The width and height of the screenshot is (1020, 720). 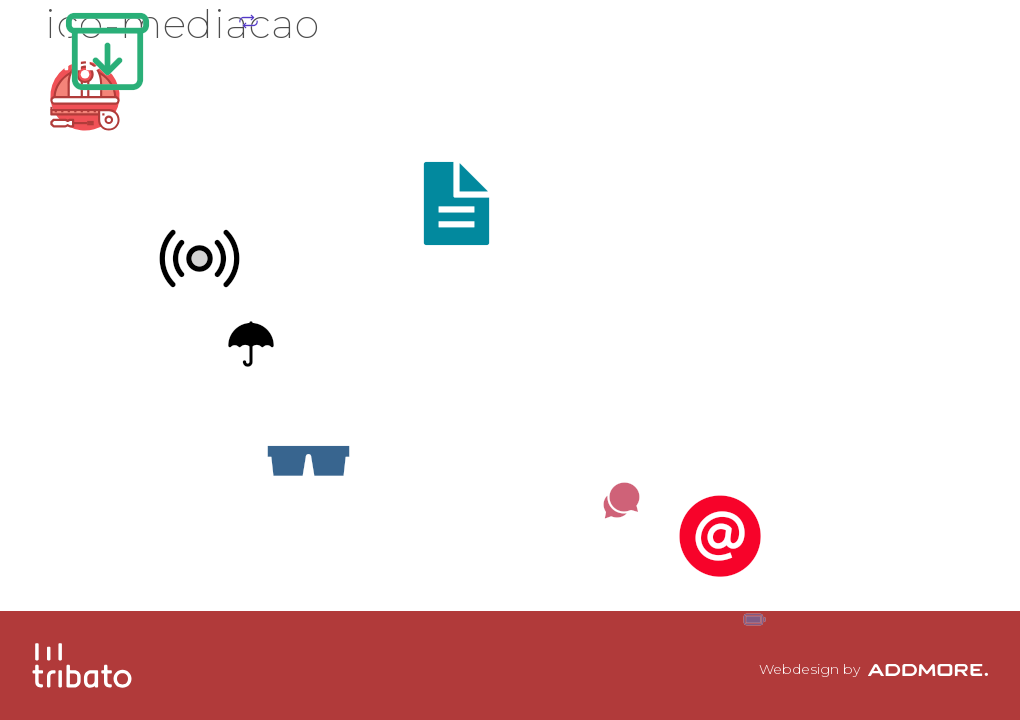 What do you see at coordinates (308, 459) in the screenshot?
I see `enable reading or accessibility mode` at bounding box center [308, 459].